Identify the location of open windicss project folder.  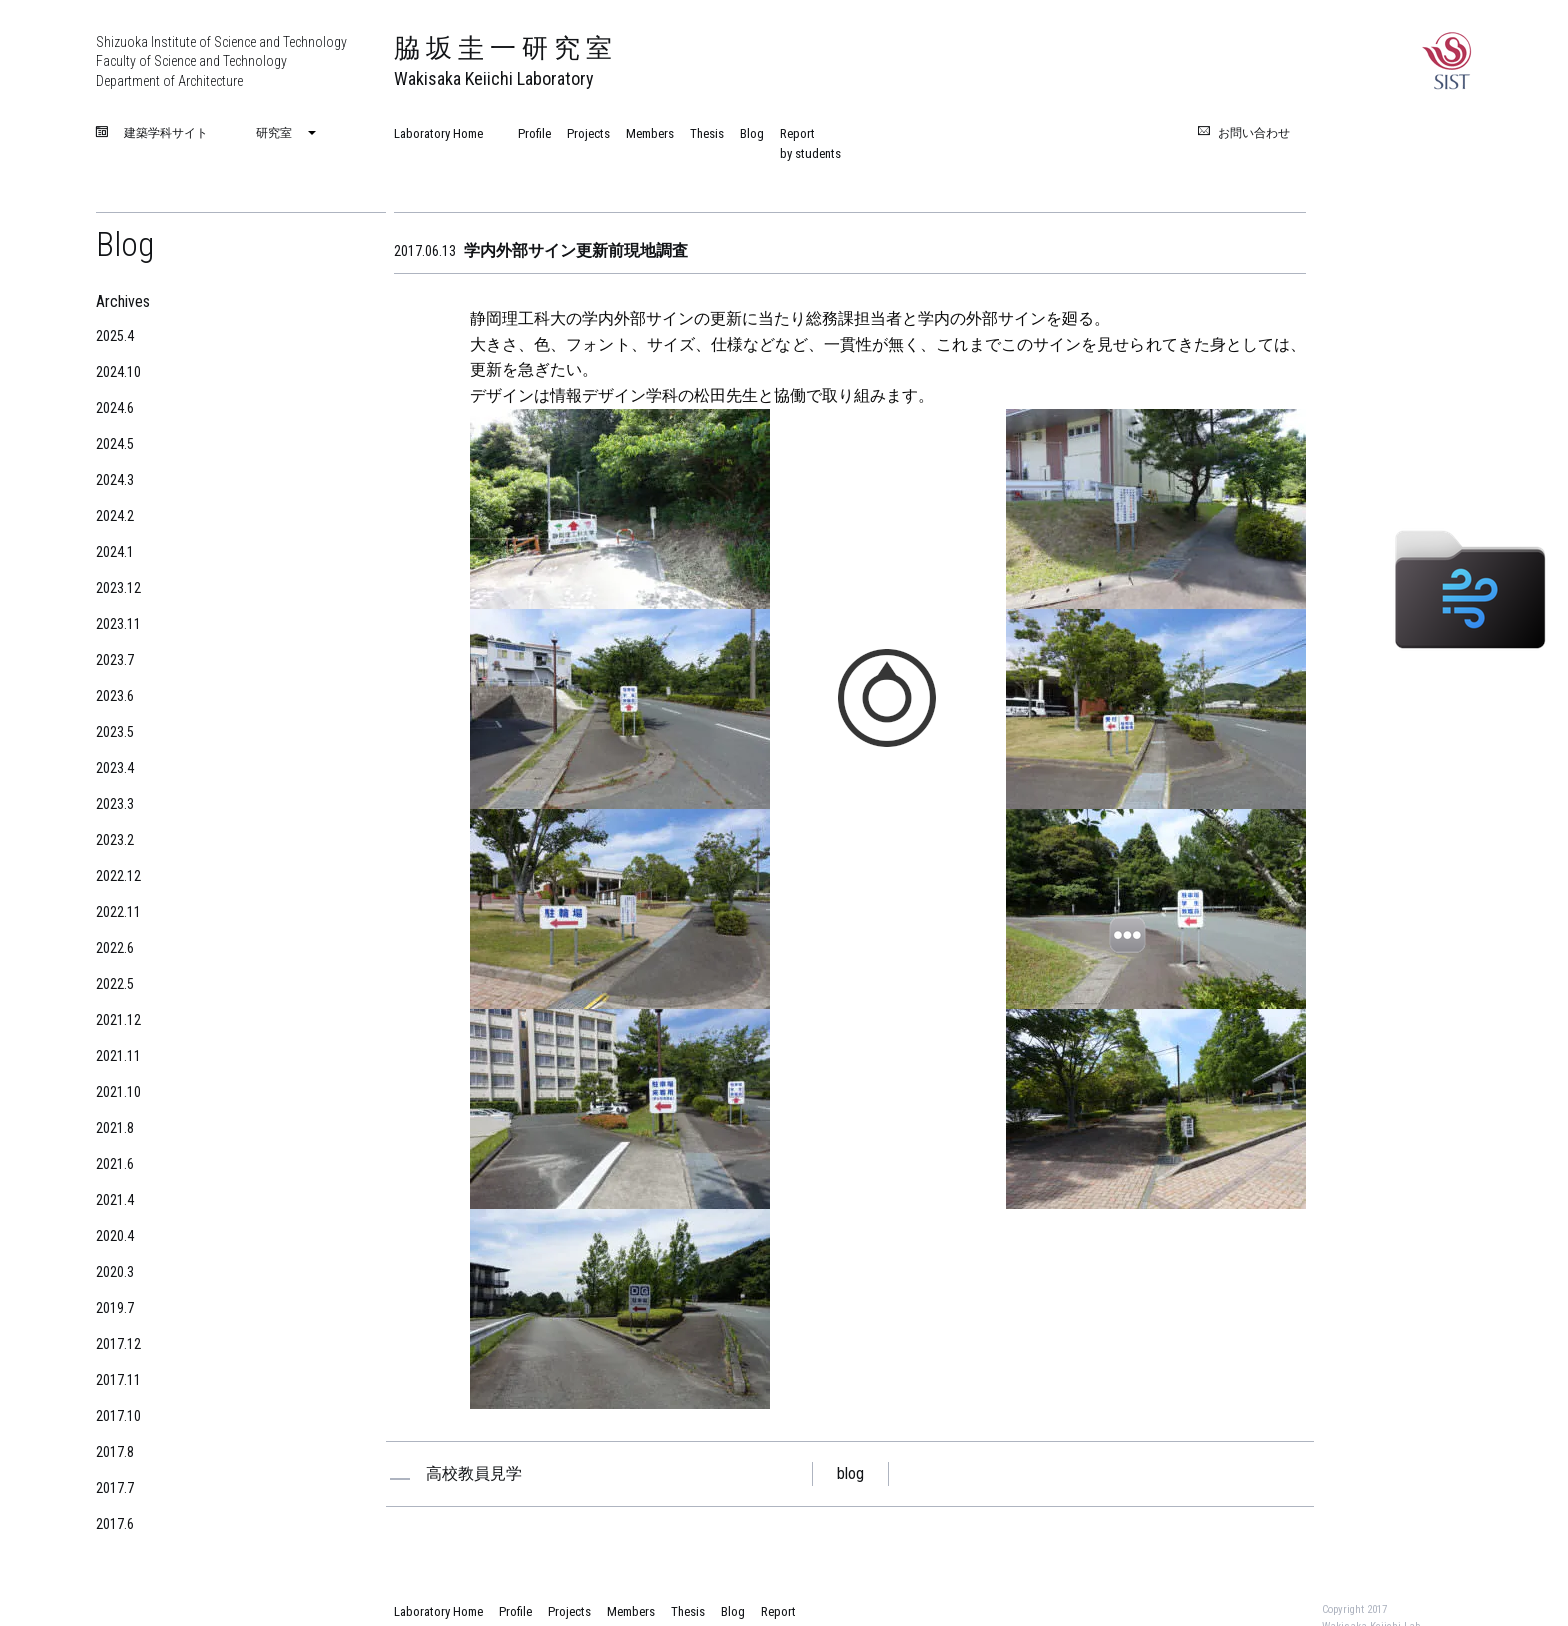
(1469, 593).